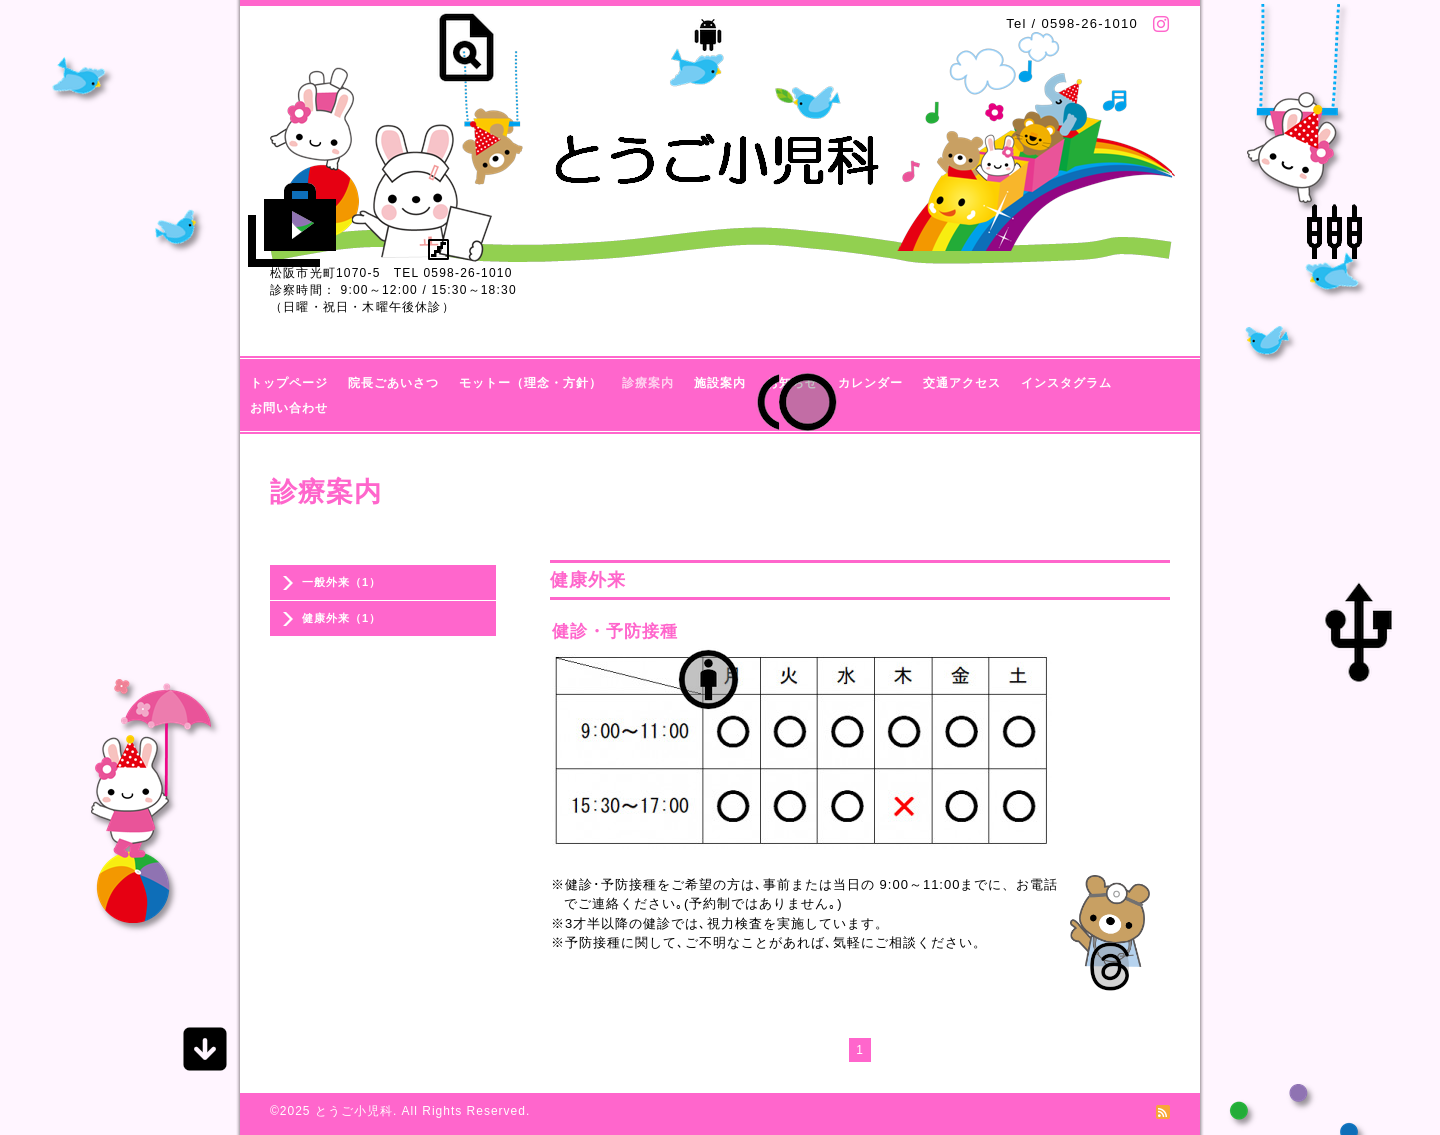 The height and width of the screenshot is (1135, 1440). Describe the element at coordinates (1334, 231) in the screenshot. I see `configure audio or video input connections` at that location.